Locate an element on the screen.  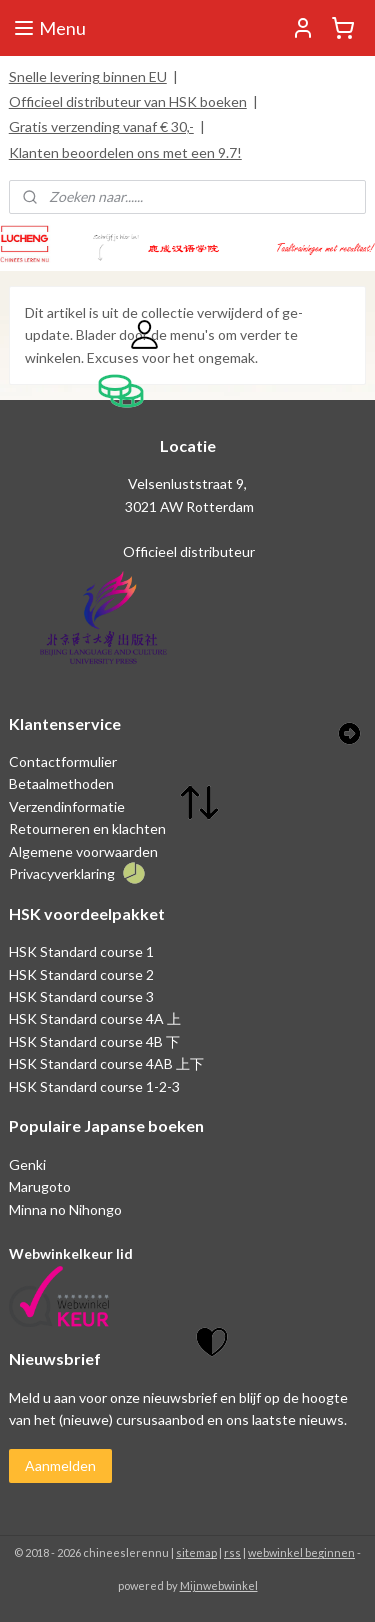
view your coin balance or currency is located at coordinates (121, 391).